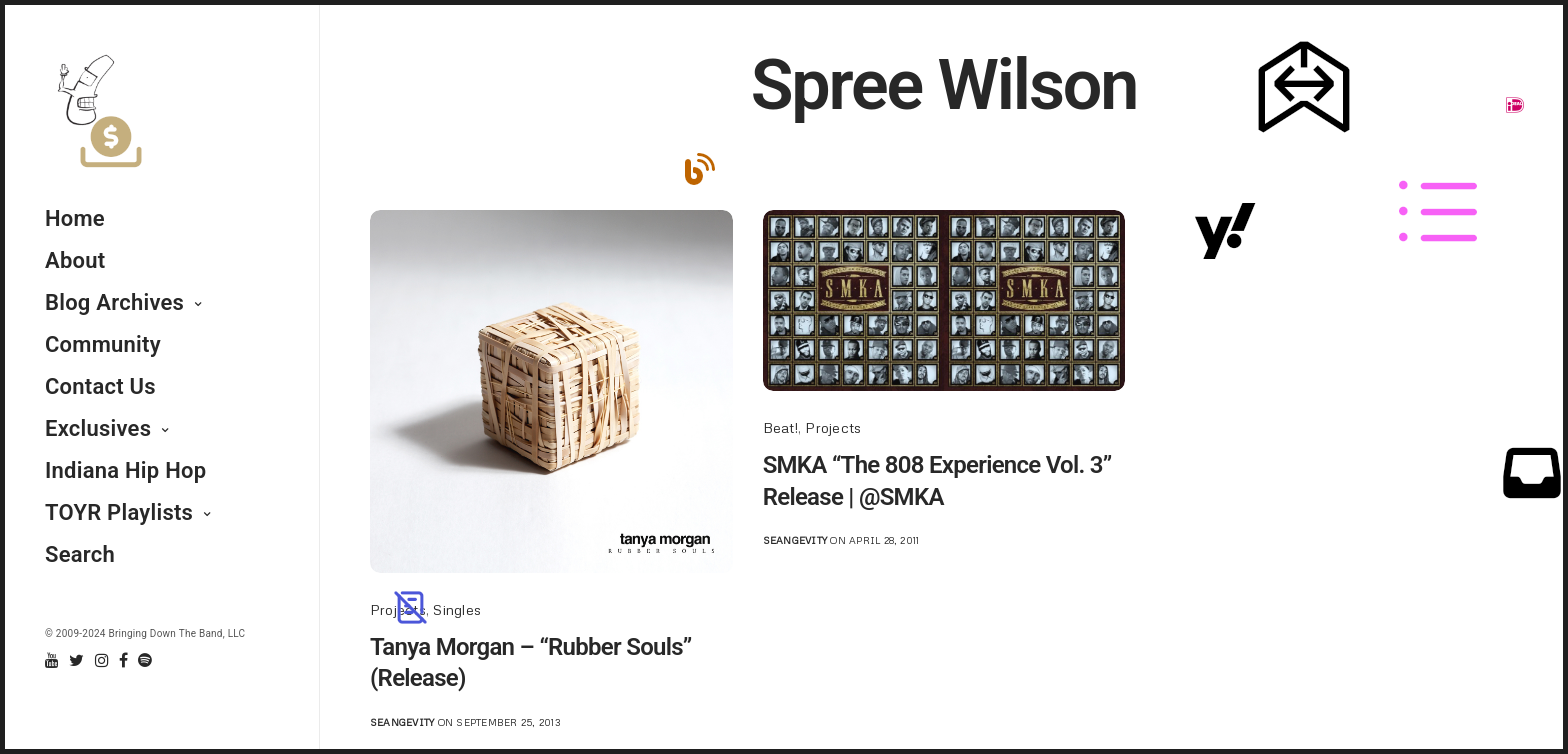 The image size is (1568, 754). I want to click on make a donation, so click(111, 140).